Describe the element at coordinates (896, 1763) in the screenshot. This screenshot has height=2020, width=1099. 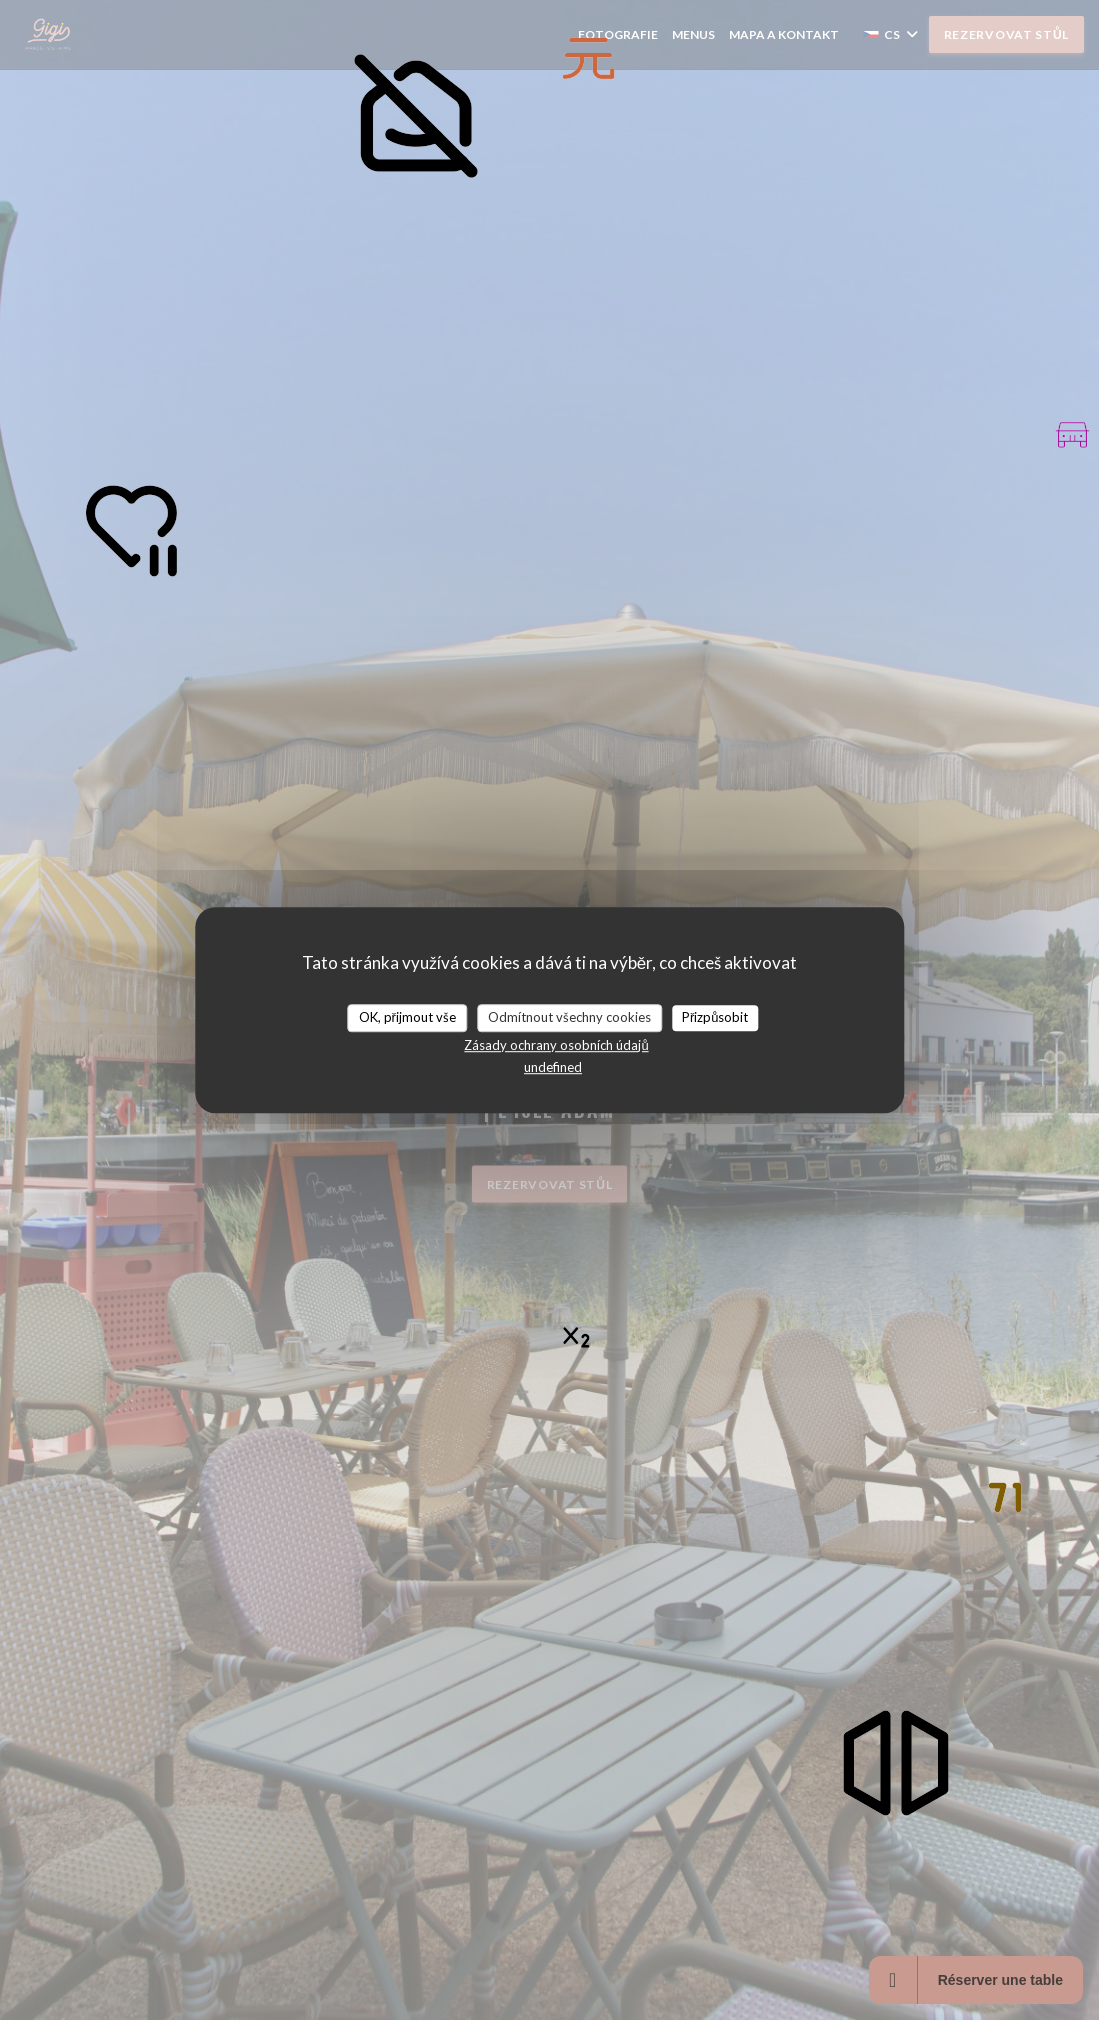
I see `MetaBrainz logo` at that location.